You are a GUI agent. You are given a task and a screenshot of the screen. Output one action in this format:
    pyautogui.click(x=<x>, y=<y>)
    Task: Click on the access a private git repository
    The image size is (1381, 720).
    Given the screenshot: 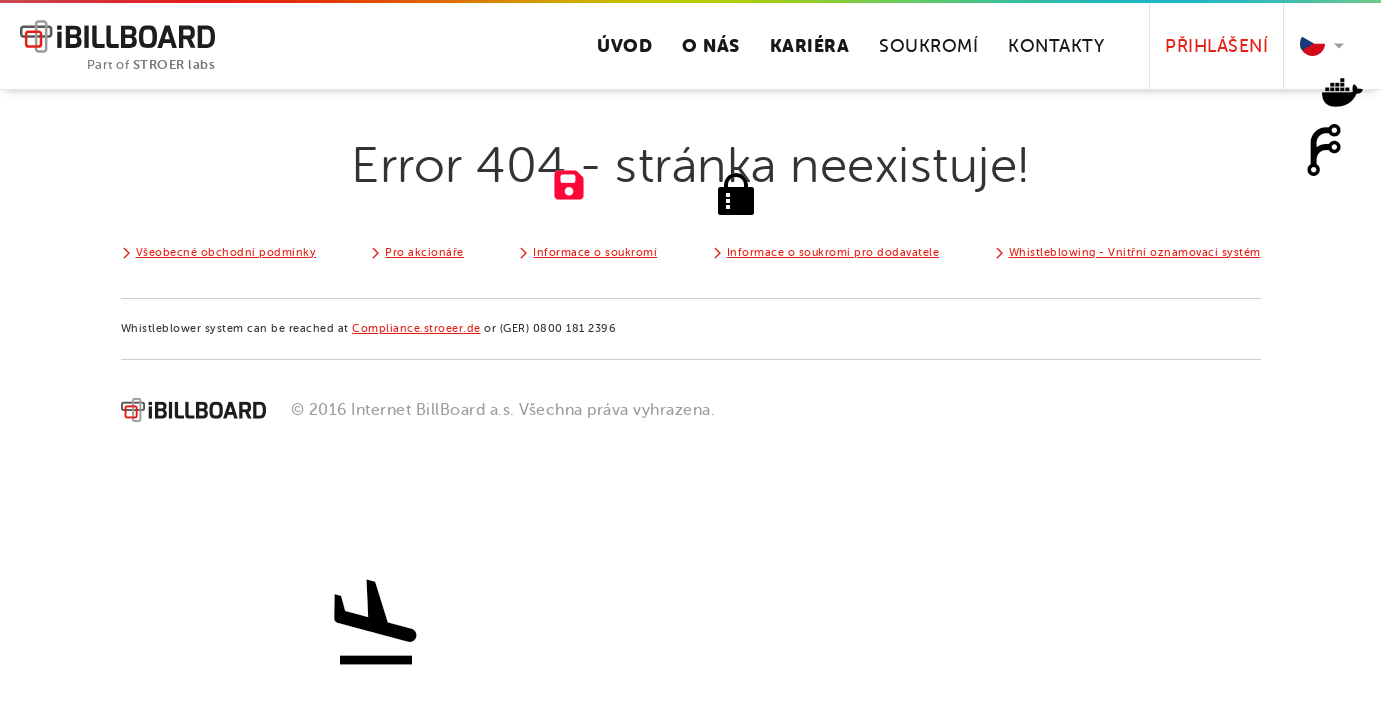 What is the action you would take?
    pyautogui.click(x=736, y=195)
    